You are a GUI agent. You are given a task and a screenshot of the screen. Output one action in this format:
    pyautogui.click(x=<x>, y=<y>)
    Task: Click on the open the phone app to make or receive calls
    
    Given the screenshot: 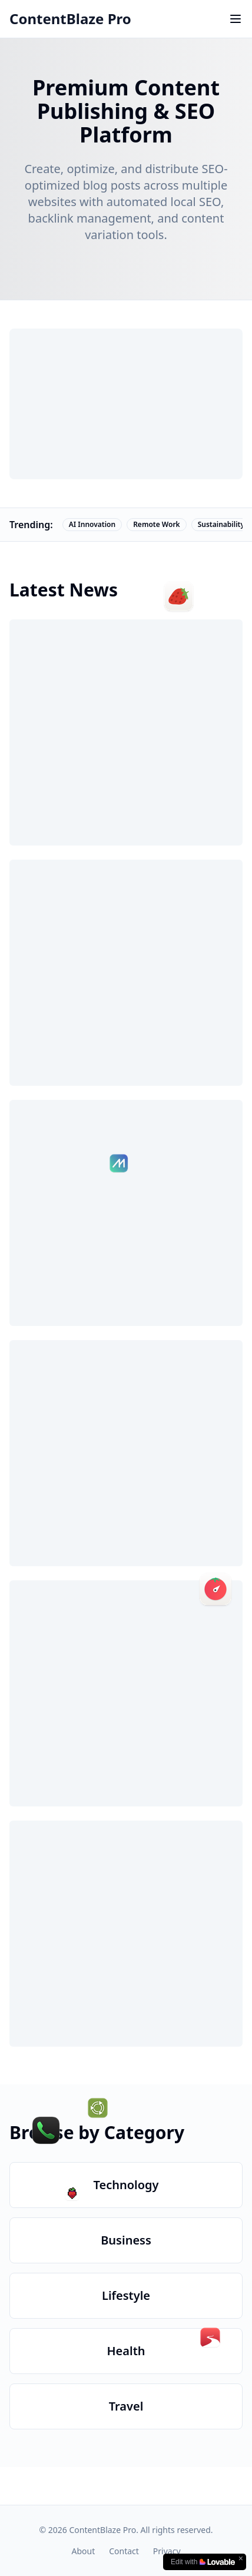 What is the action you would take?
    pyautogui.click(x=46, y=2130)
    